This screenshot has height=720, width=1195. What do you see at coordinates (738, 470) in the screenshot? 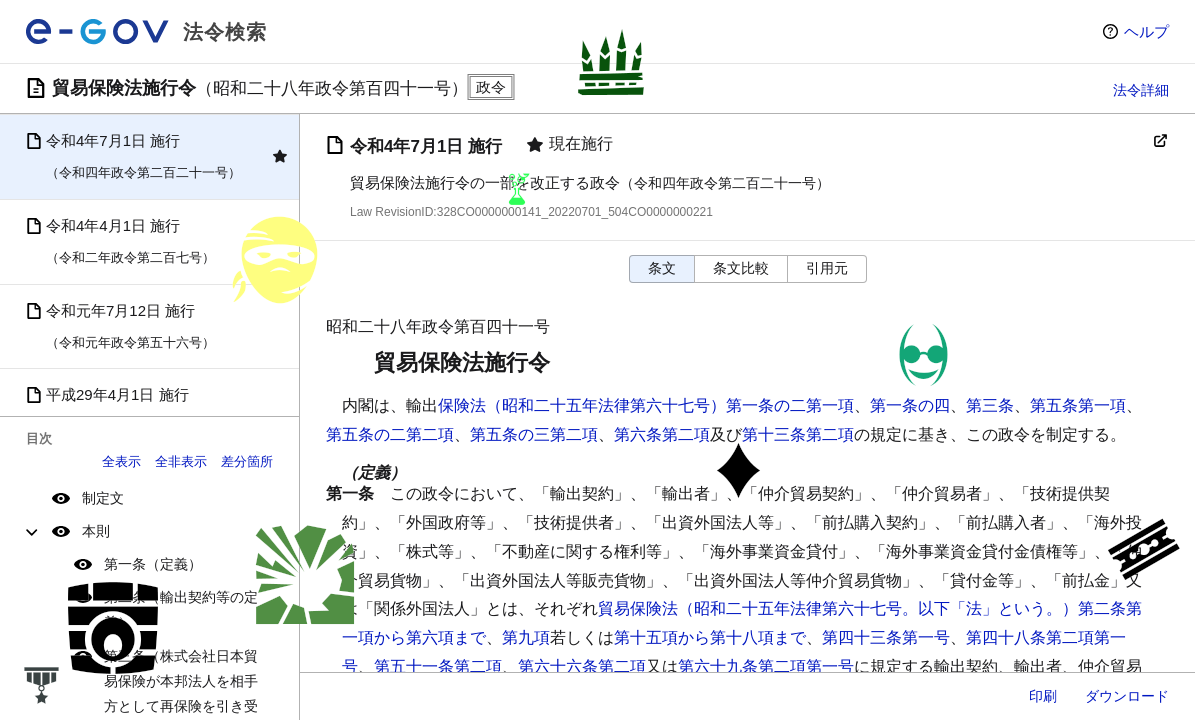
I see `indicates diamond suit in card games` at bounding box center [738, 470].